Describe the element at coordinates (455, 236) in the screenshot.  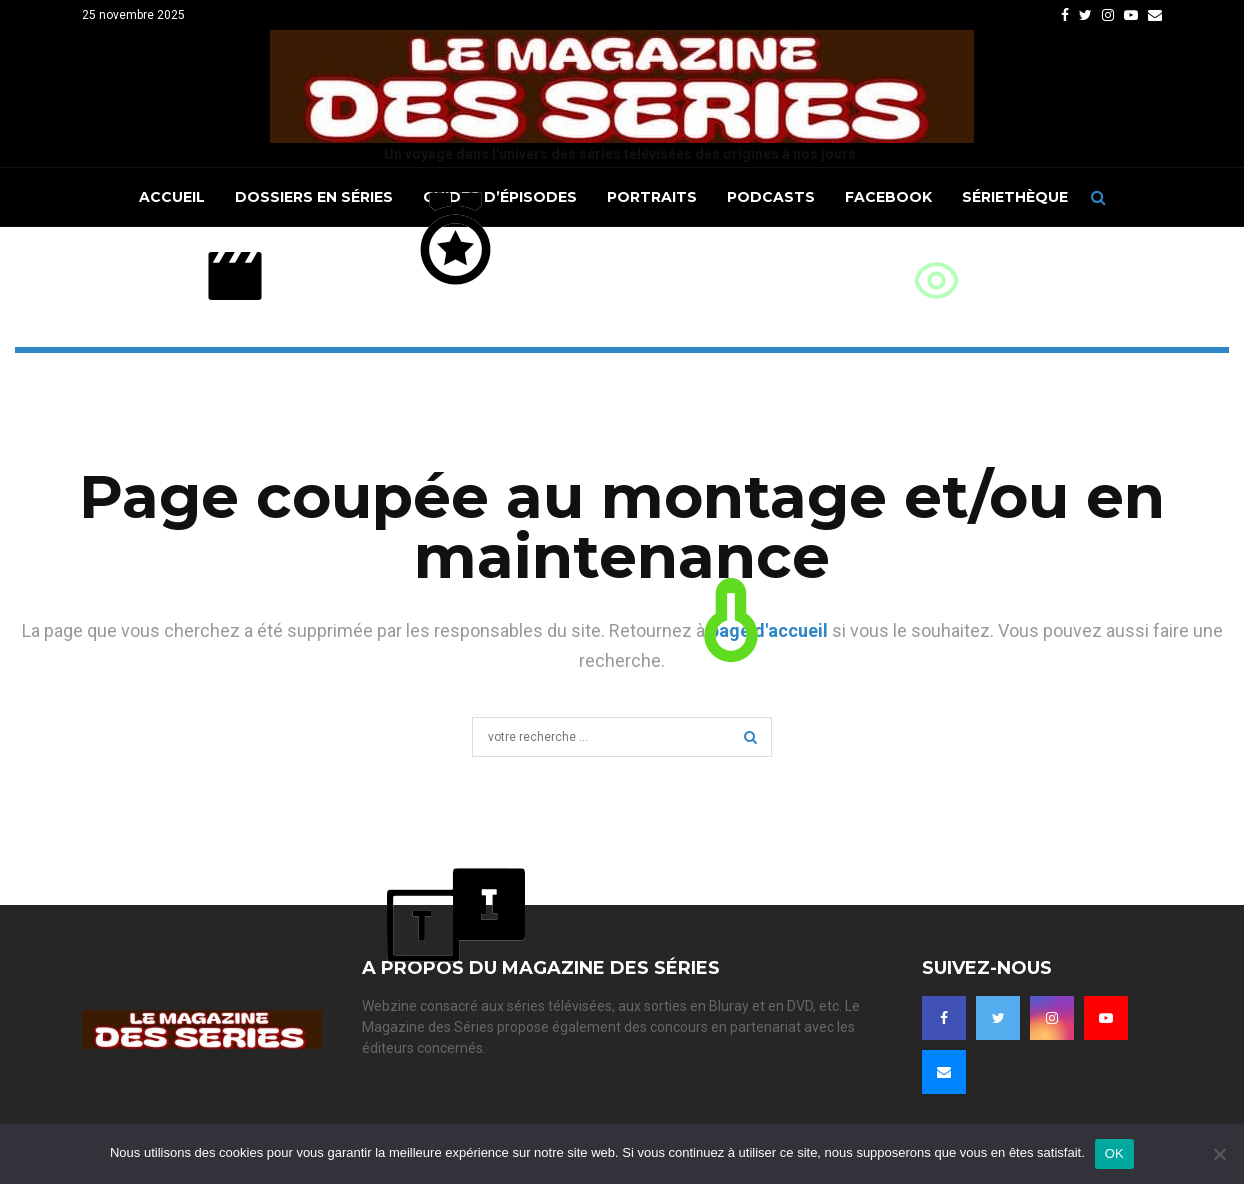
I see `view achievements or awards` at that location.